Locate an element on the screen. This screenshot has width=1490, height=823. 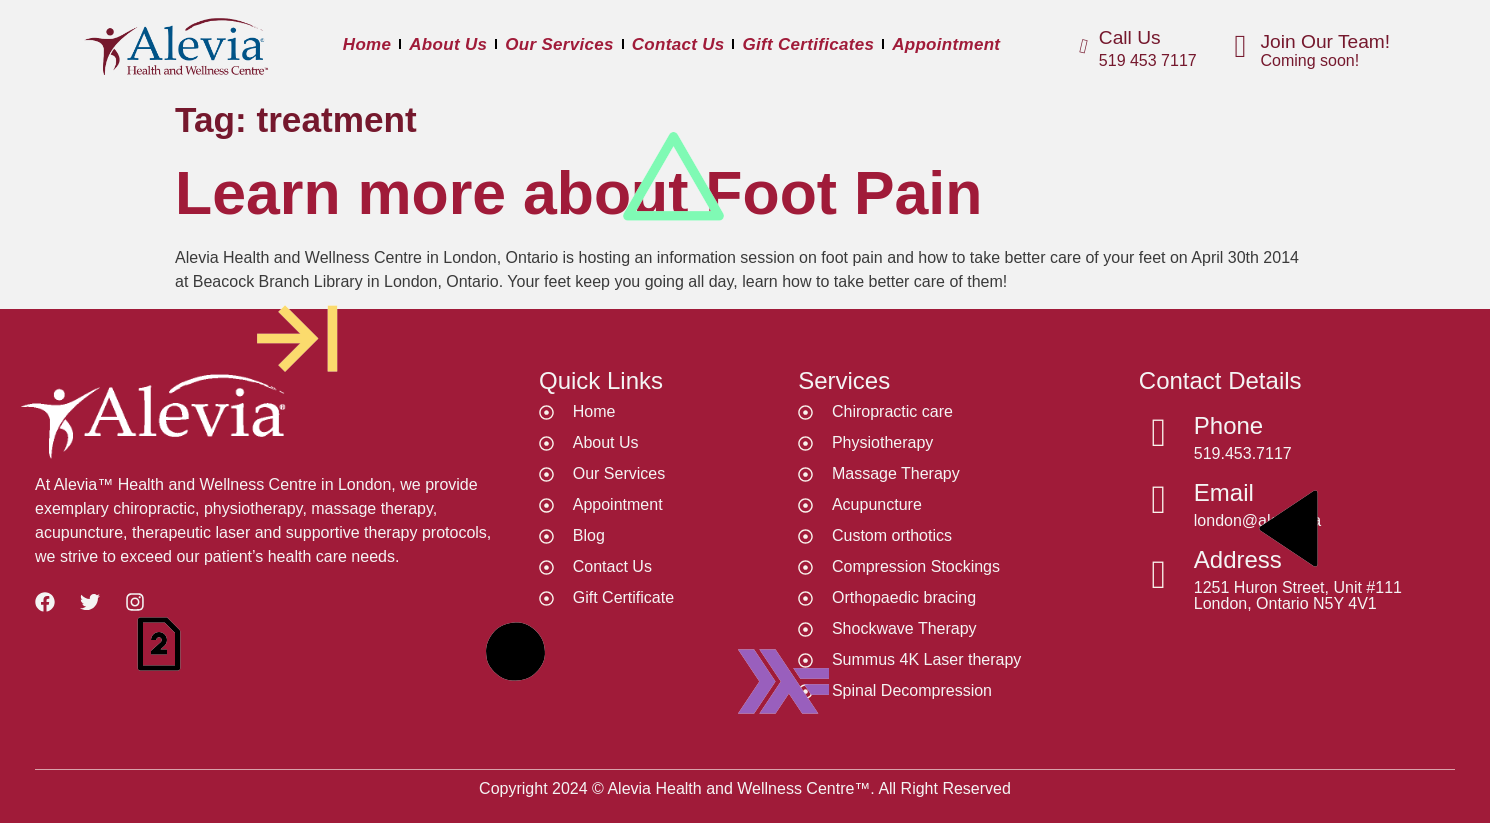
open the Headspace meditation app is located at coordinates (515, 651).